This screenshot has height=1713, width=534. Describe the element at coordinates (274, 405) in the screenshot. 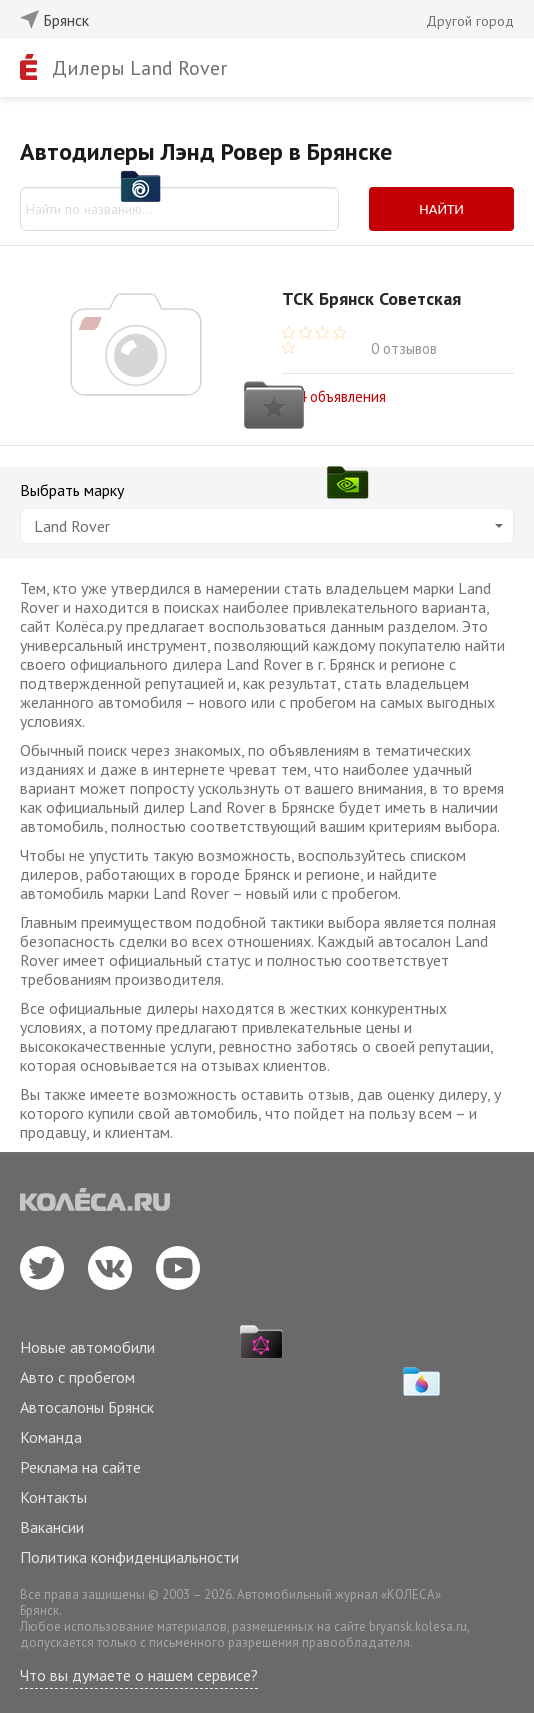

I see `open bookmarked or favorite files folder` at that location.